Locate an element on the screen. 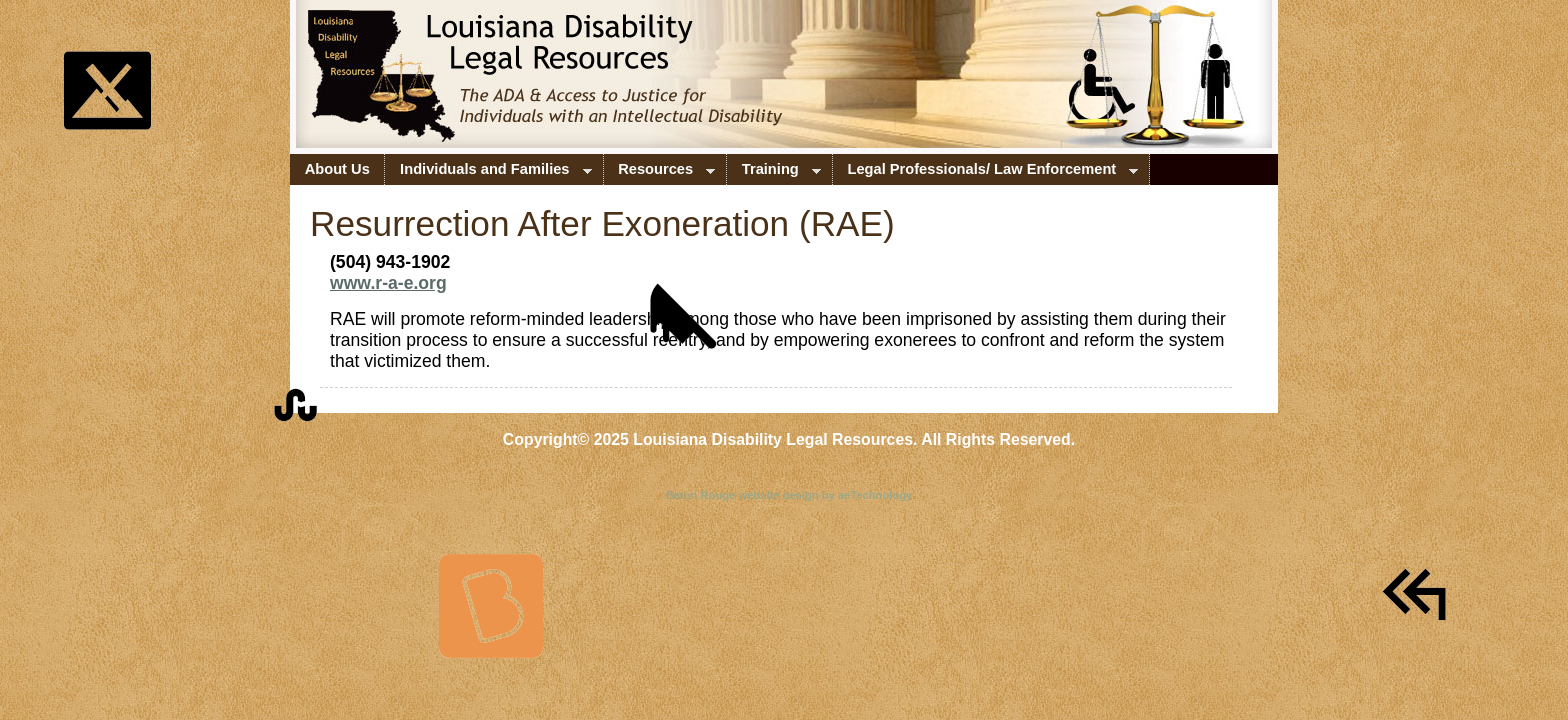  stumbleupon logo is located at coordinates (296, 405).